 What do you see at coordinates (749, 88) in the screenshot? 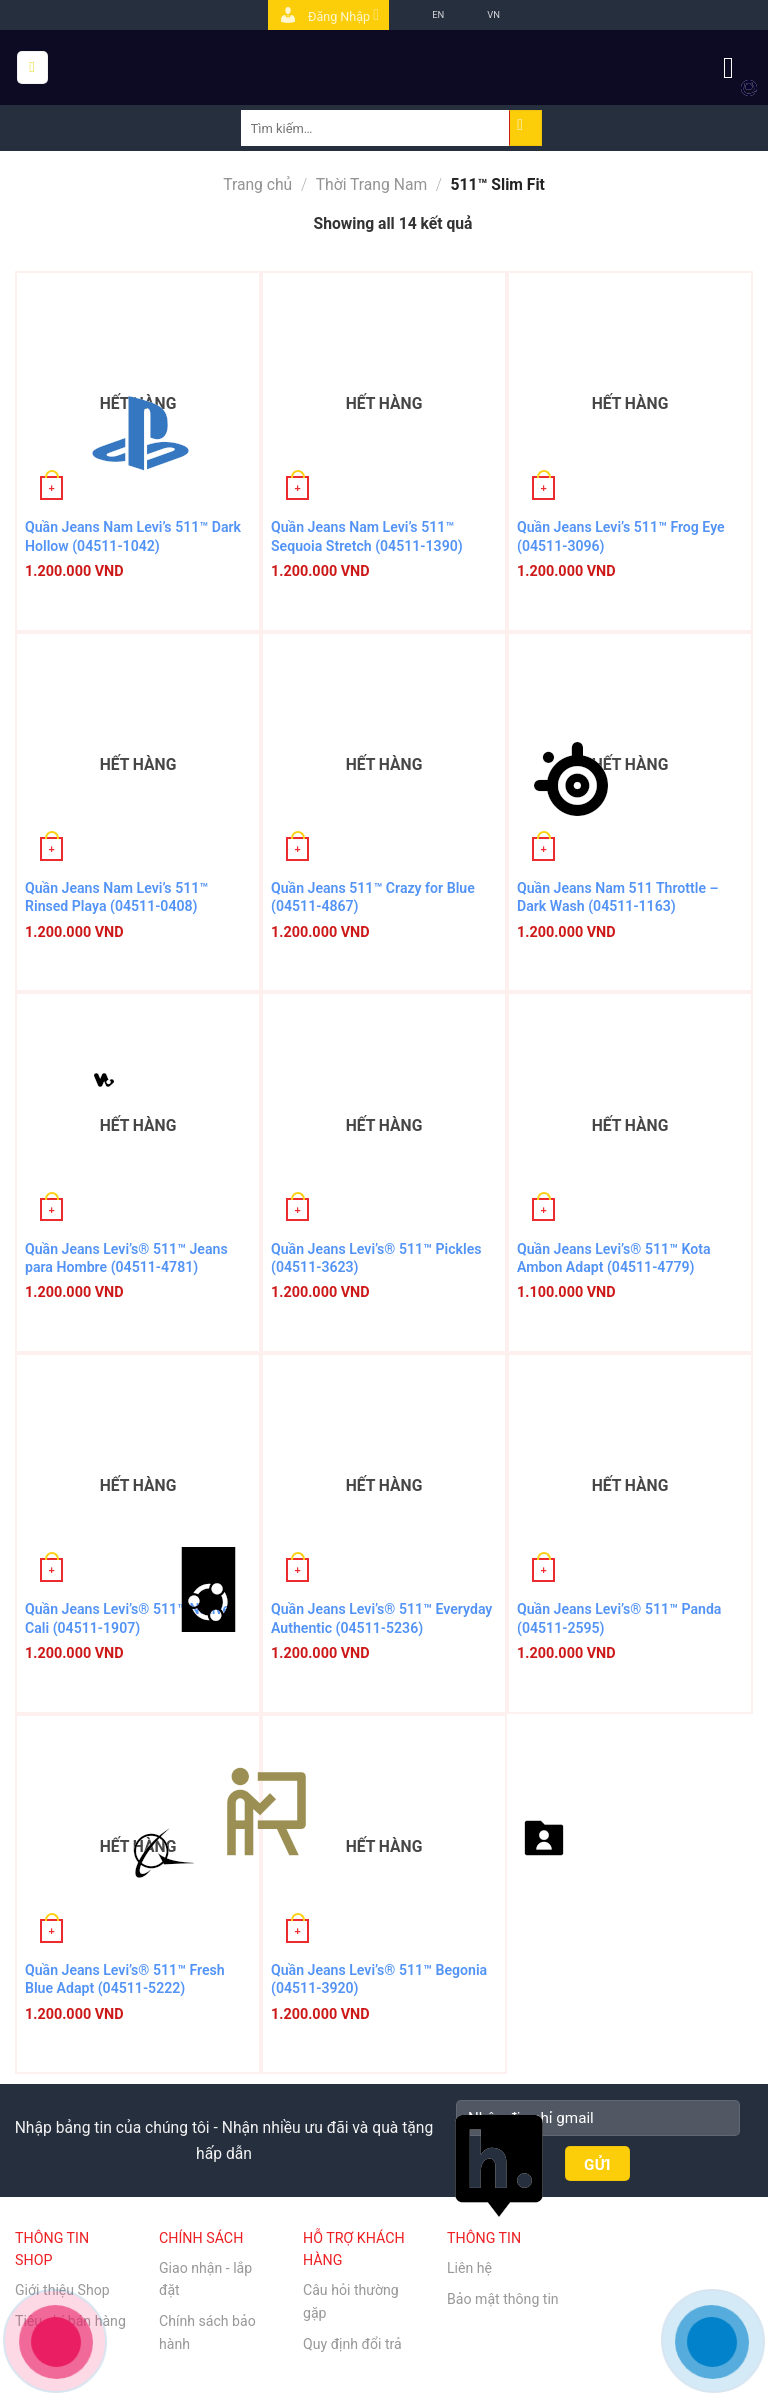
I see `visit qiita developer community` at bounding box center [749, 88].